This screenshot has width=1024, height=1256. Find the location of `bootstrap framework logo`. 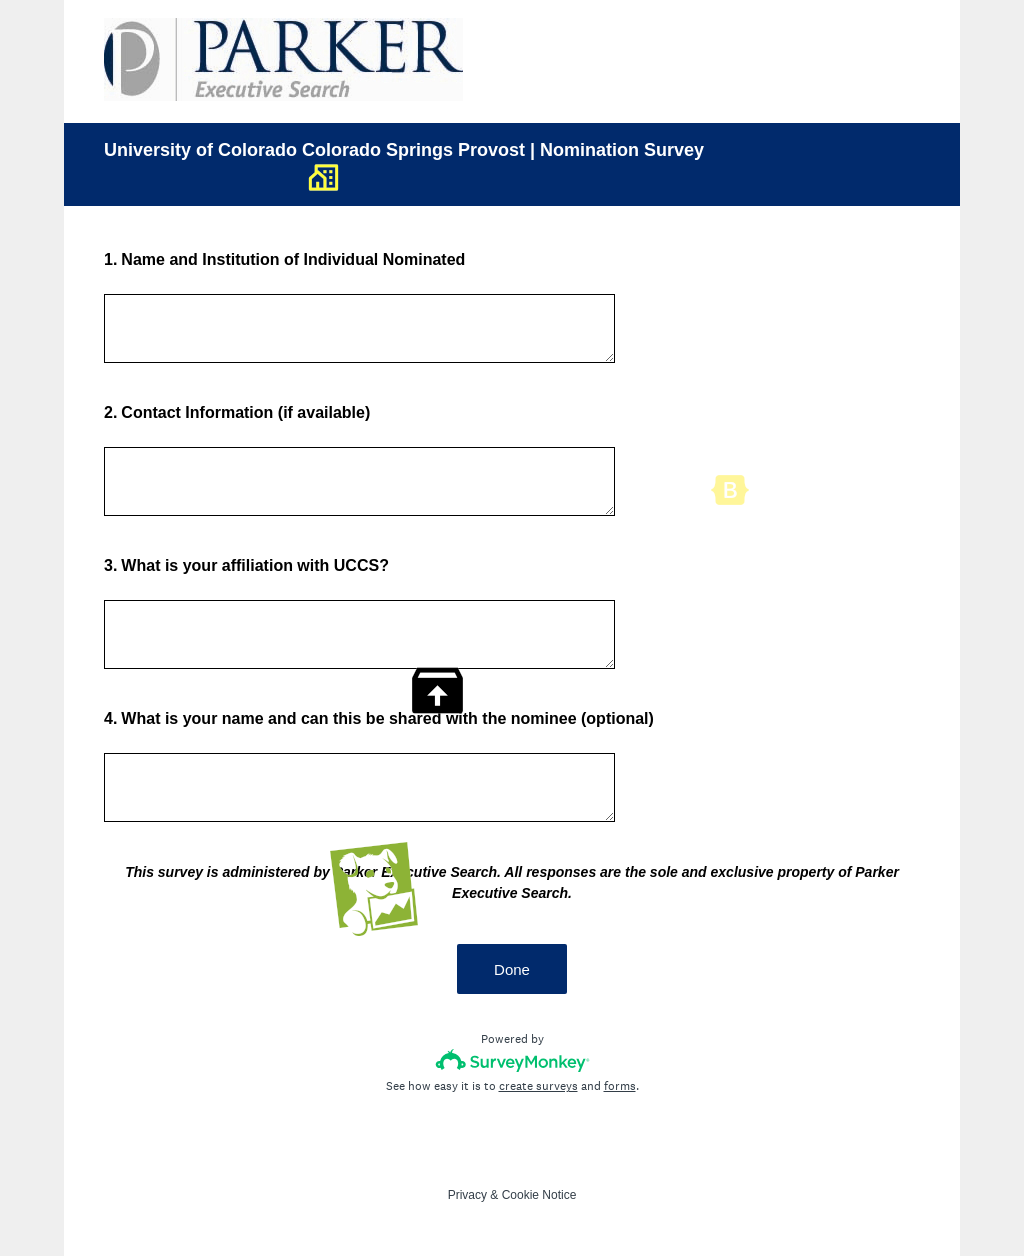

bootstrap framework logo is located at coordinates (730, 490).